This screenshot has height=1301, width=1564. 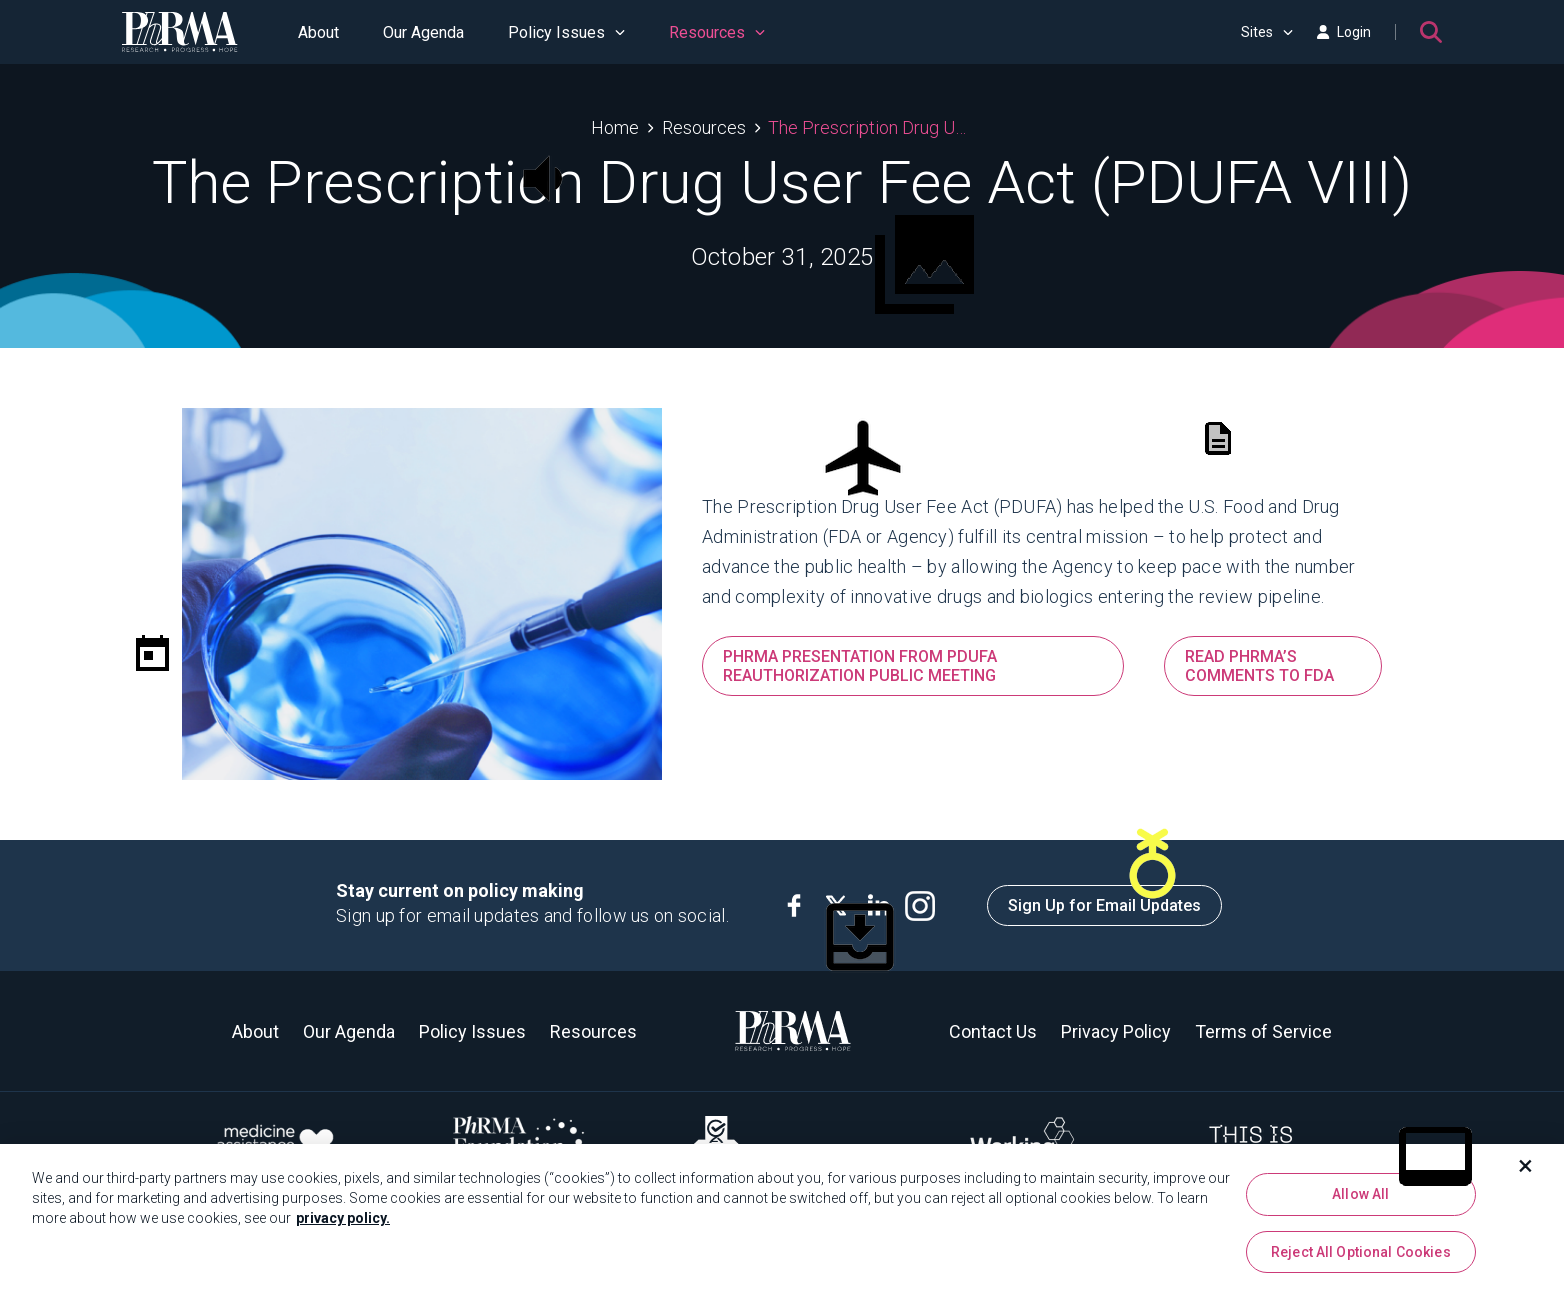 I want to click on view today's date or events, so click(x=152, y=654).